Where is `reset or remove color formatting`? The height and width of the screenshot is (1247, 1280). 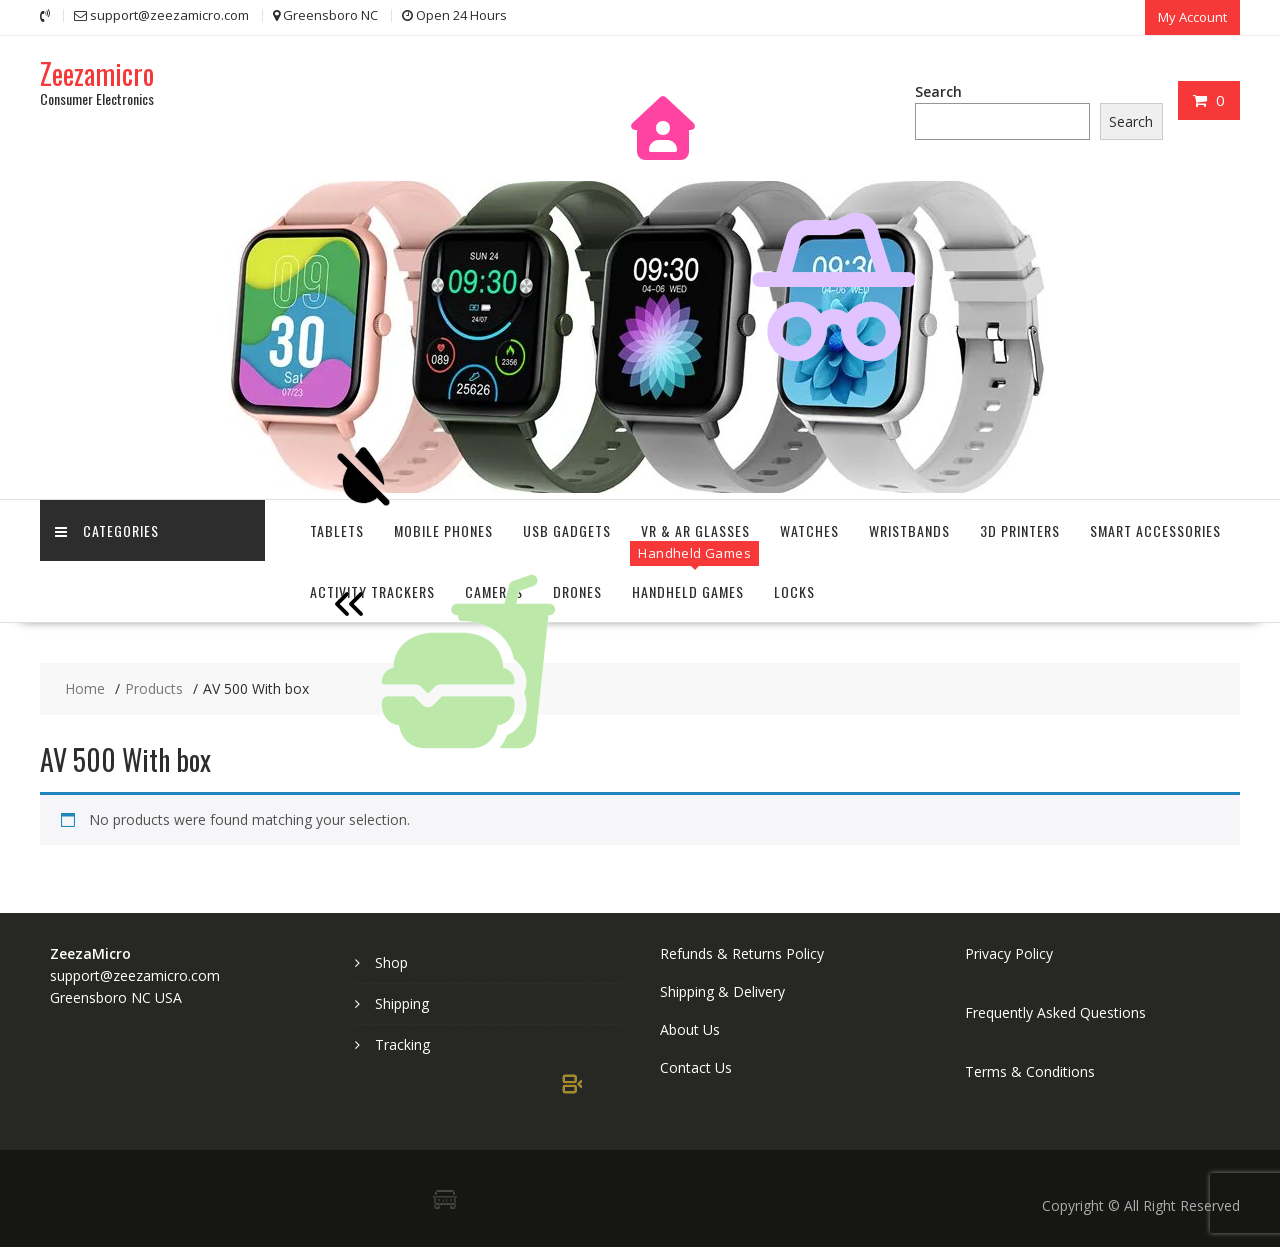
reset or remove color formatting is located at coordinates (363, 475).